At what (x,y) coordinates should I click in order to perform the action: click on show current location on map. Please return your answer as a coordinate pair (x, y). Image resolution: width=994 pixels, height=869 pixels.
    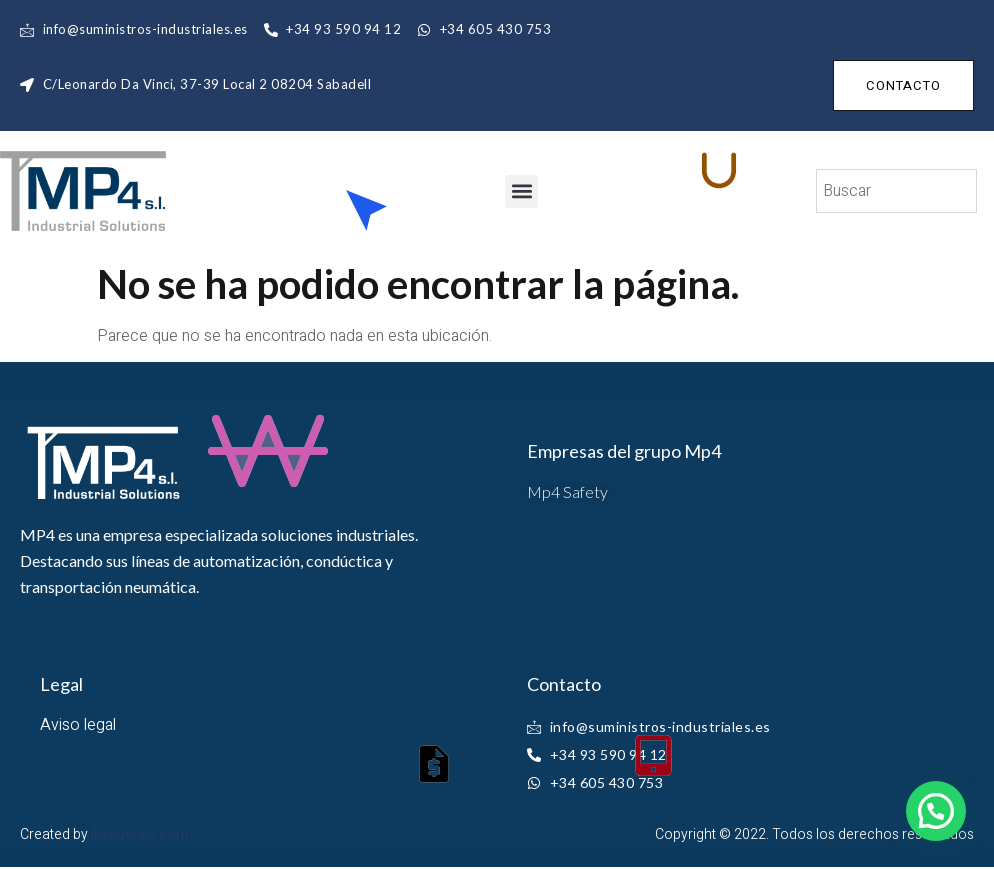
    Looking at the image, I should click on (366, 210).